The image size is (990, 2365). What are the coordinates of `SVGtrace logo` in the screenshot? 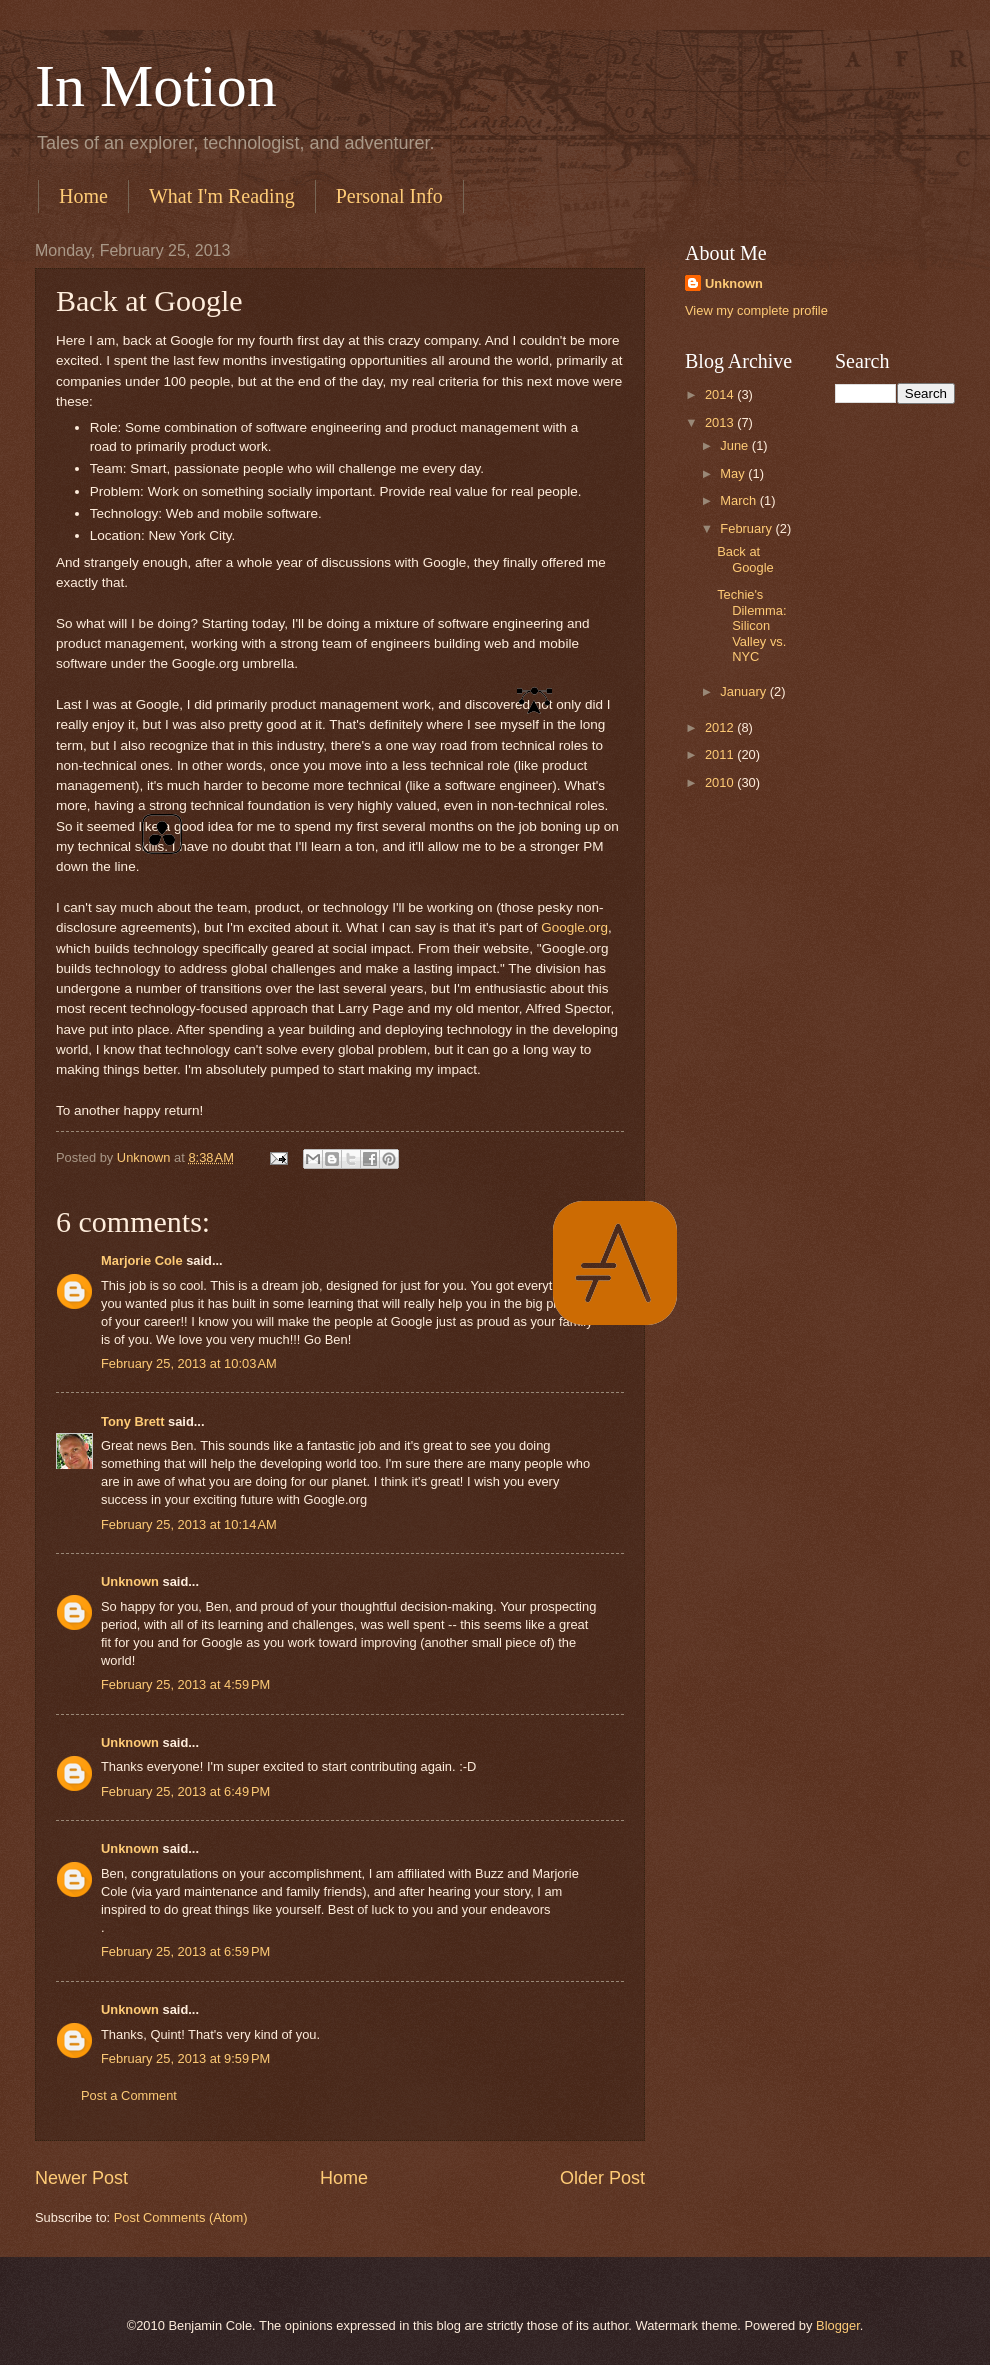 It's located at (534, 700).